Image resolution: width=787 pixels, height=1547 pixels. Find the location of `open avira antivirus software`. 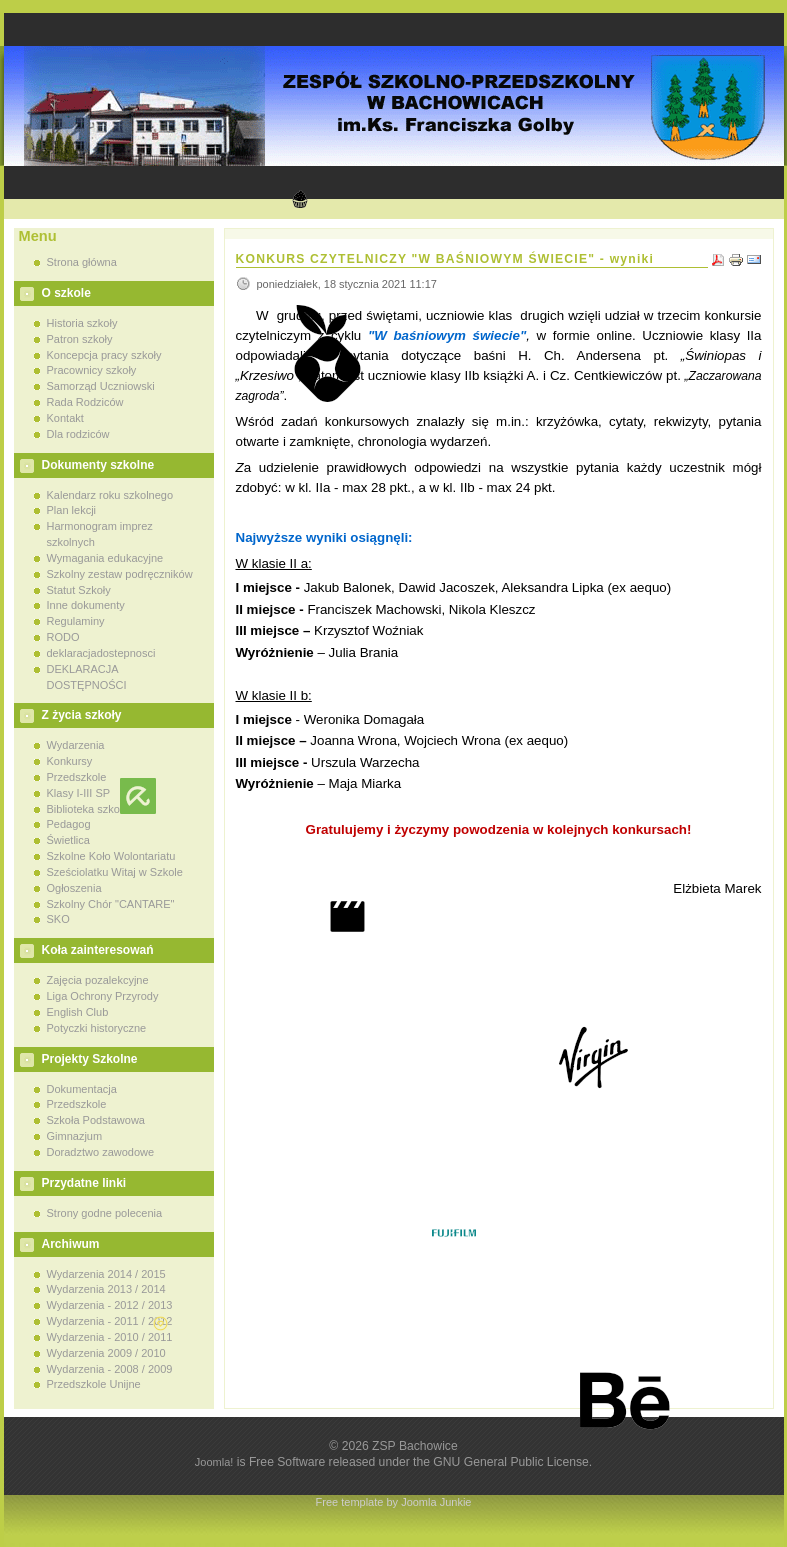

open avira antivirus software is located at coordinates (138, 796).